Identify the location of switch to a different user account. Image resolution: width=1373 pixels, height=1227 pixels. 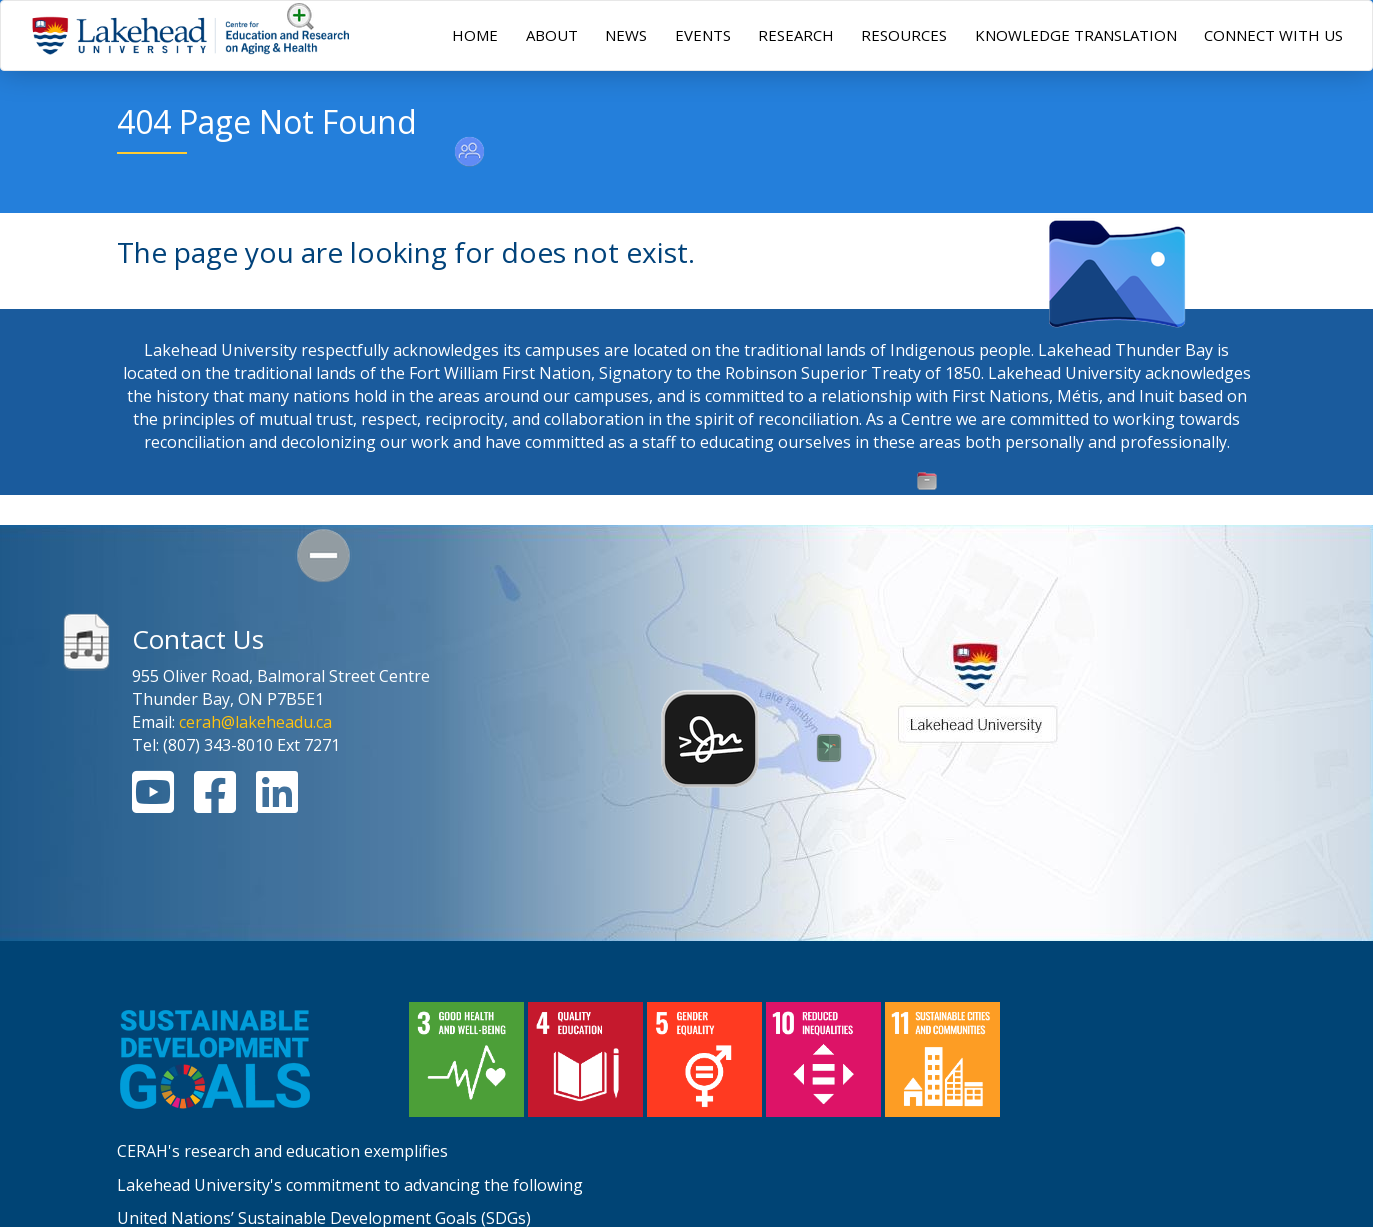
(469, 151).